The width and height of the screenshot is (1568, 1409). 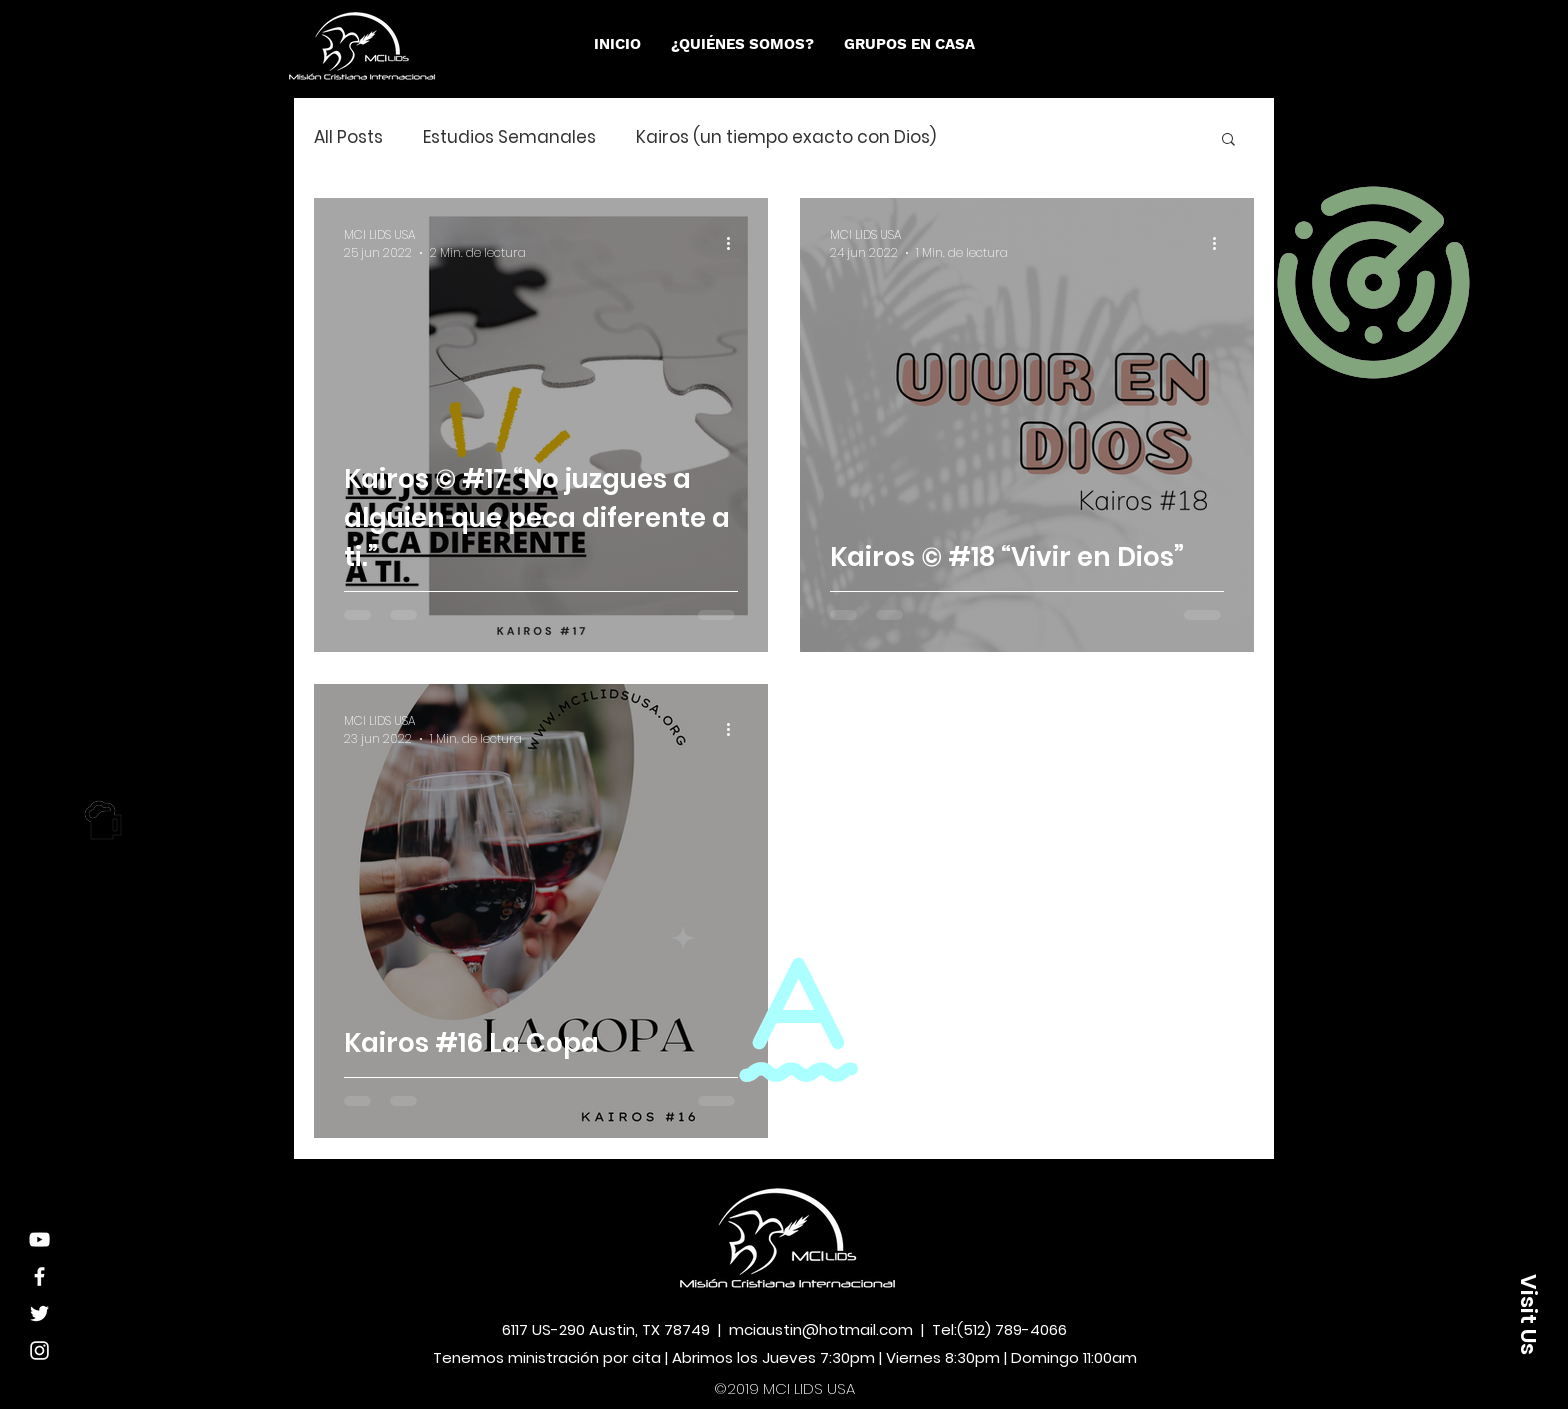 What do you see at coordinates (103, 821) in the screenshot?
I see `find nearby sports bars or pubs` at bounding box center [103, 821].